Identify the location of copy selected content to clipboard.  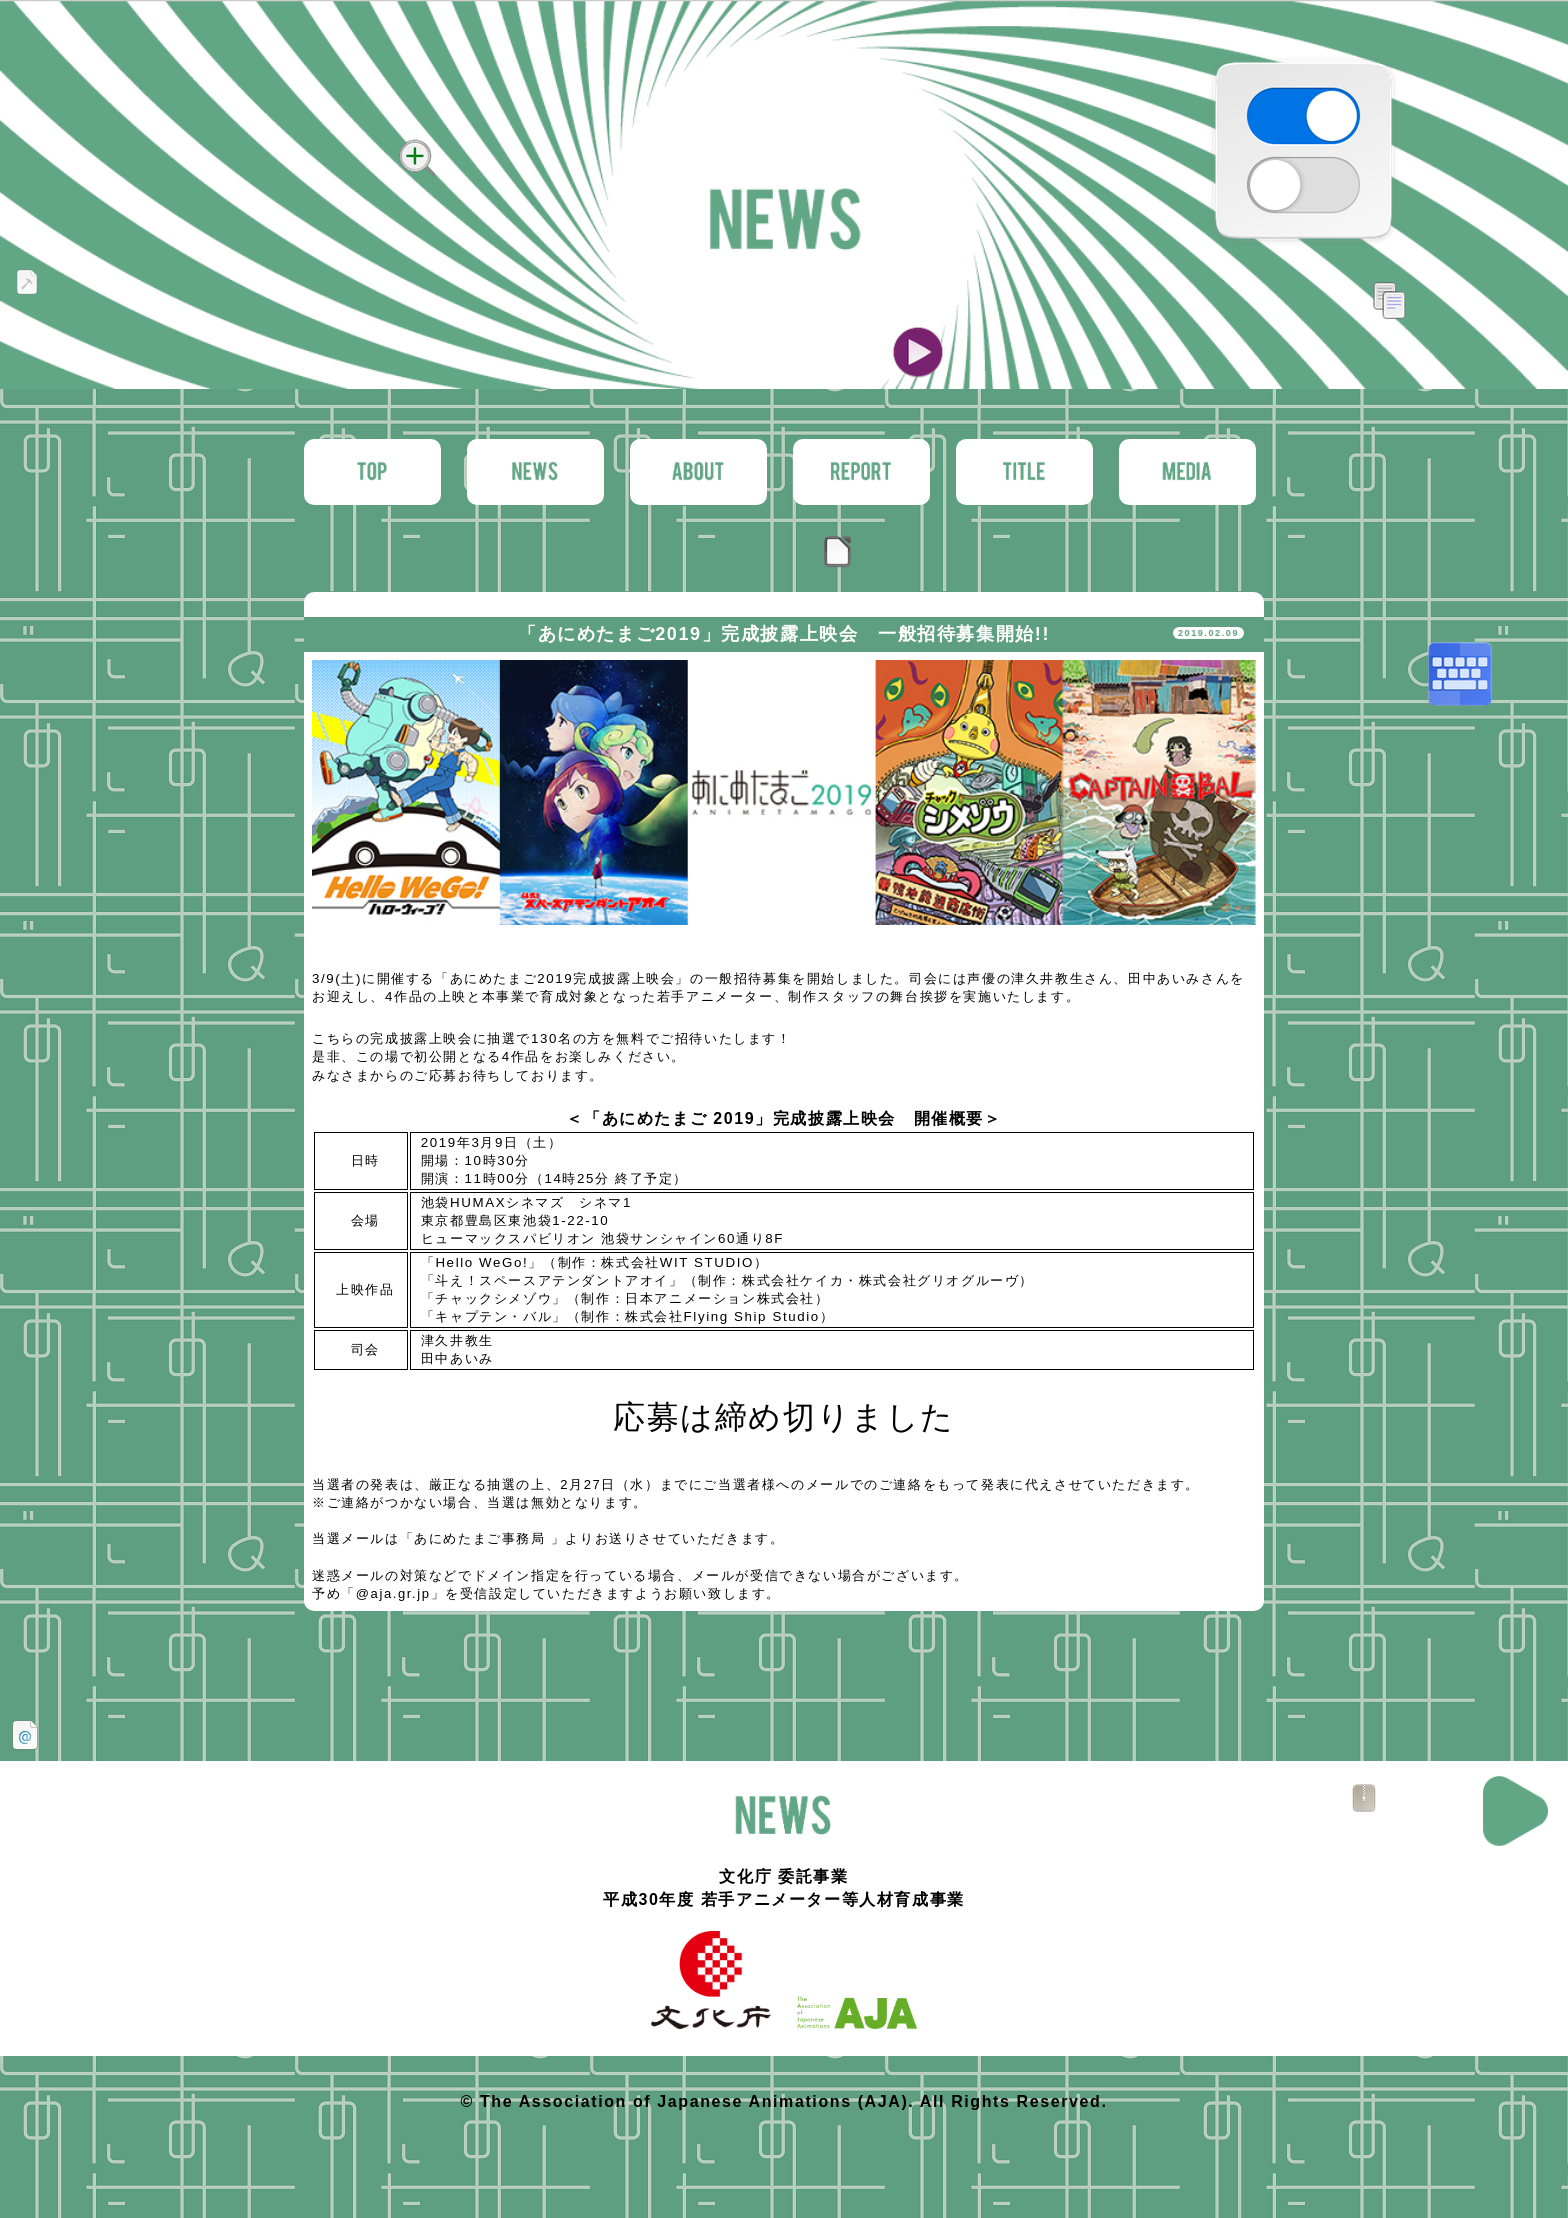
(1389, 300).